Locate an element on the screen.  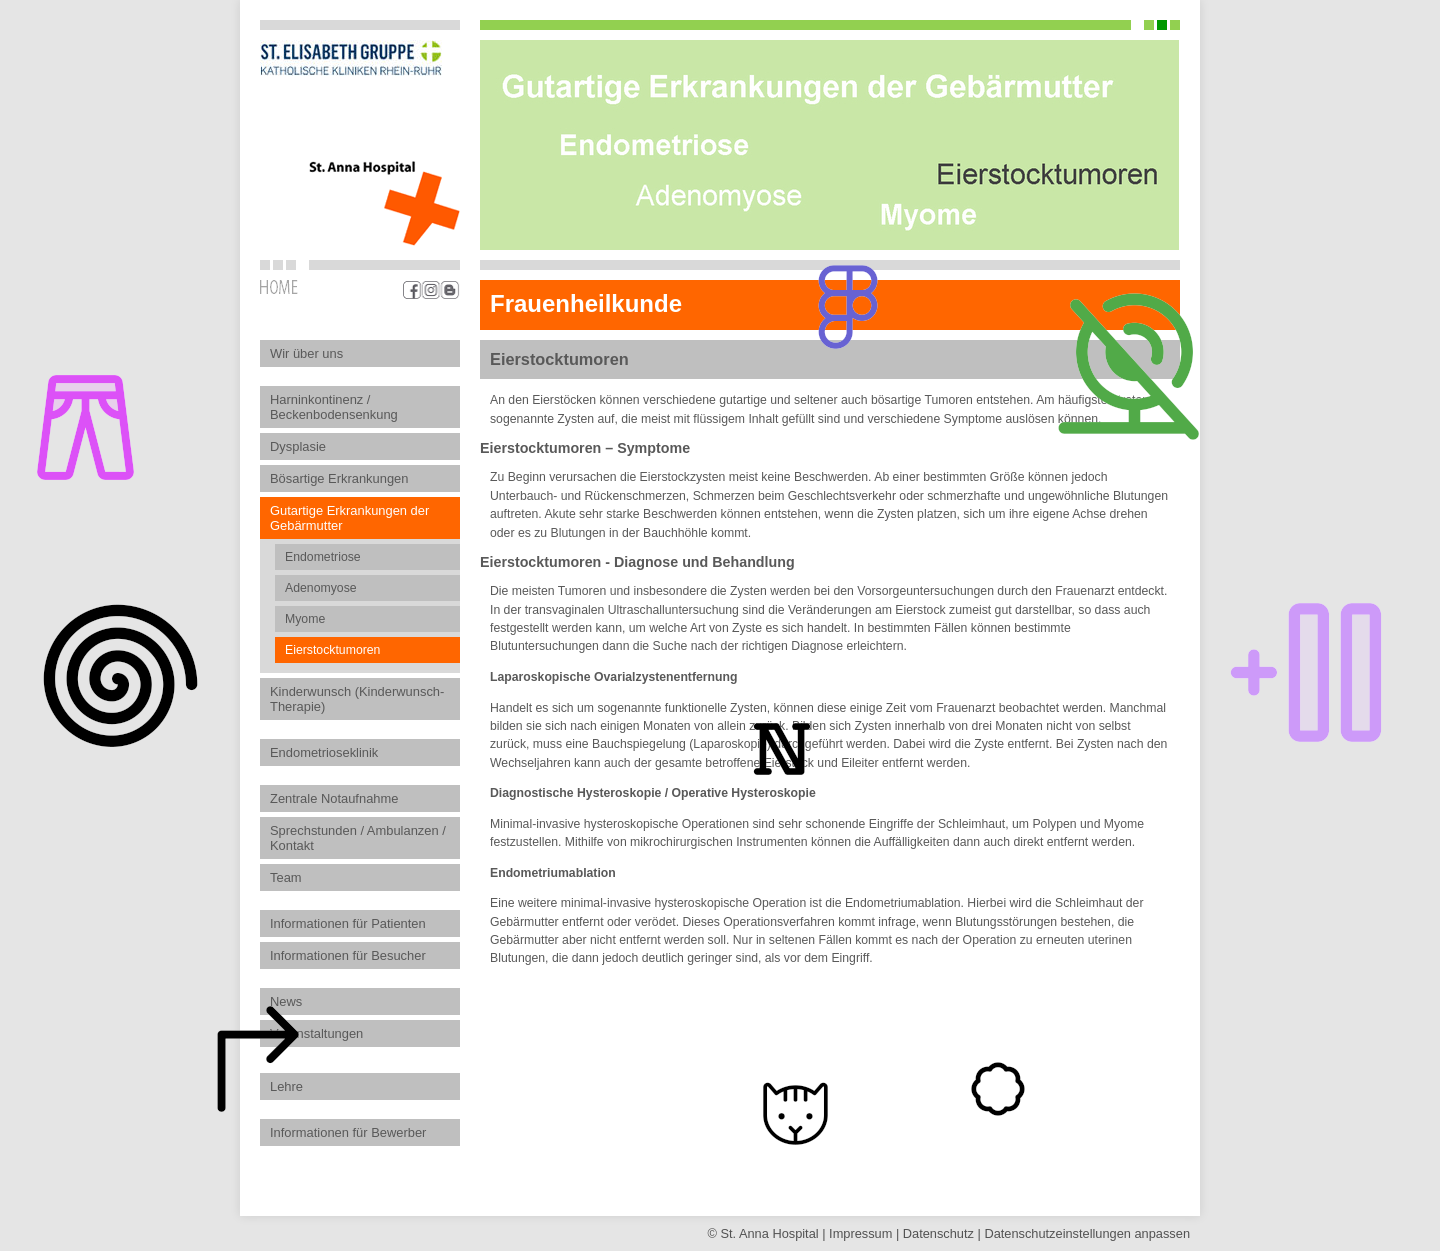
indicates loading or processing in progress is located at coordinates (112, 673).